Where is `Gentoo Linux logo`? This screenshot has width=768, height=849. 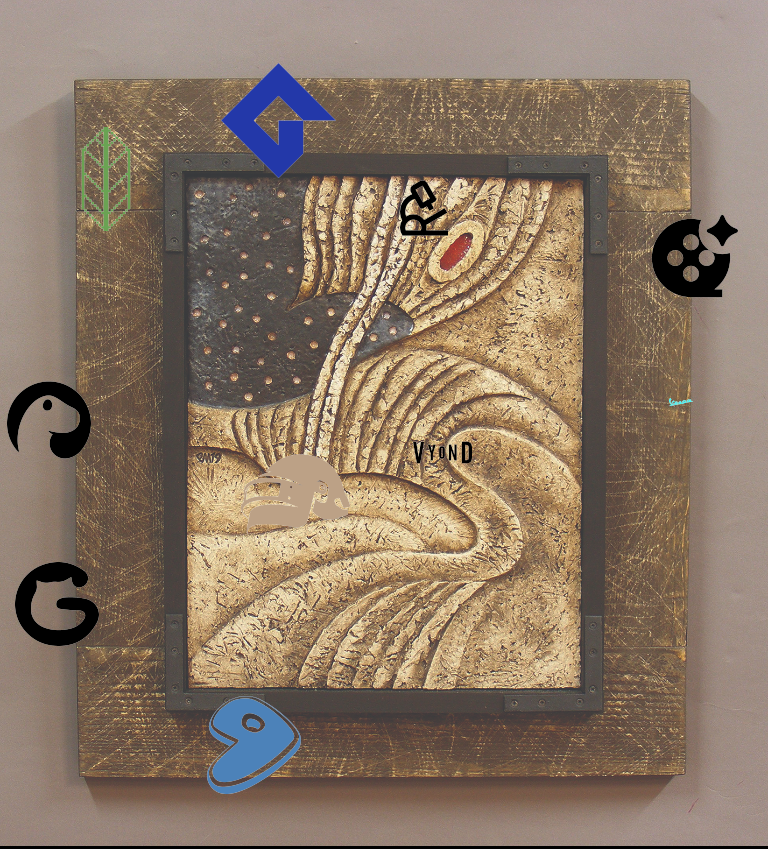 Gentoo Linux logo is located at coordinates (254, 745).